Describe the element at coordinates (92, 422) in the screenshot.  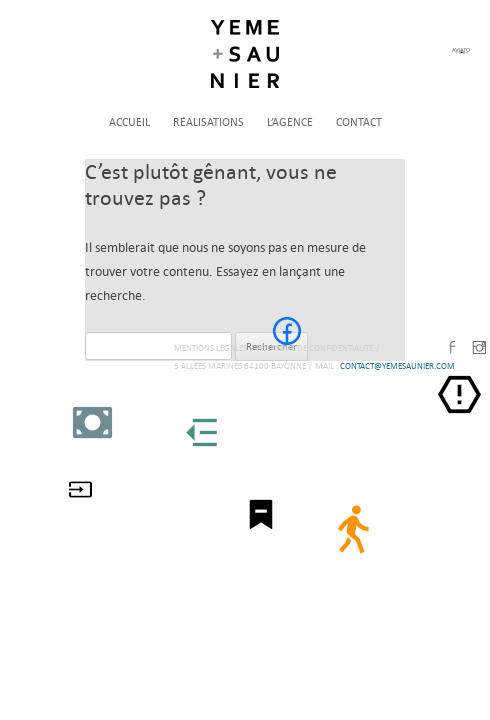
I see `view cash or currency balance` at that location.